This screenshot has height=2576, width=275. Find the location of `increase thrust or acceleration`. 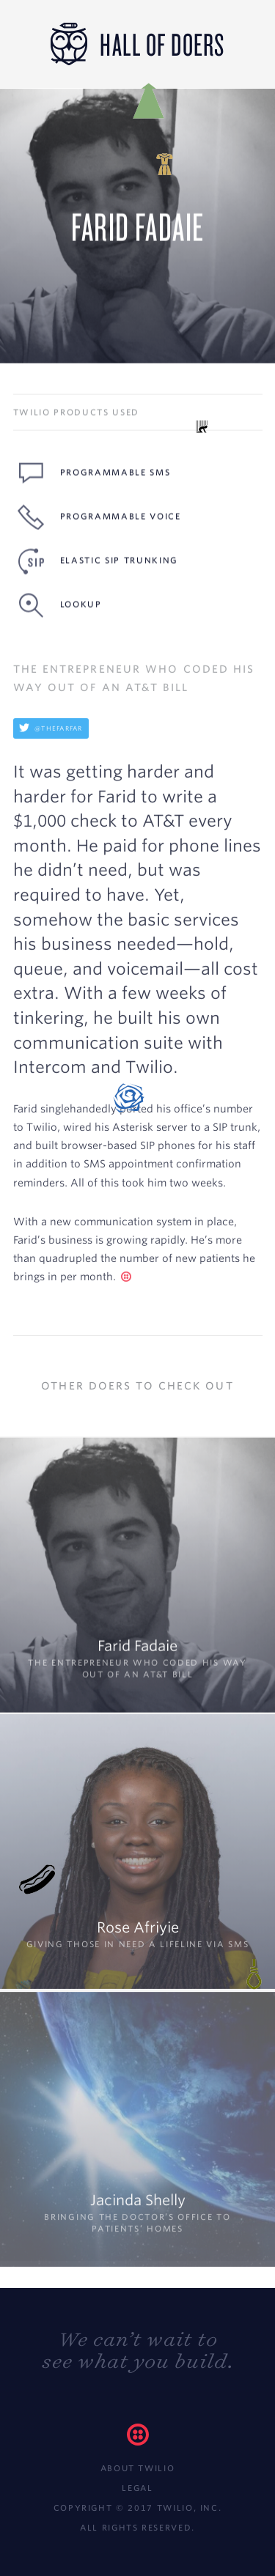

increase thrust or acceleration is located at coordinates (148, 100).